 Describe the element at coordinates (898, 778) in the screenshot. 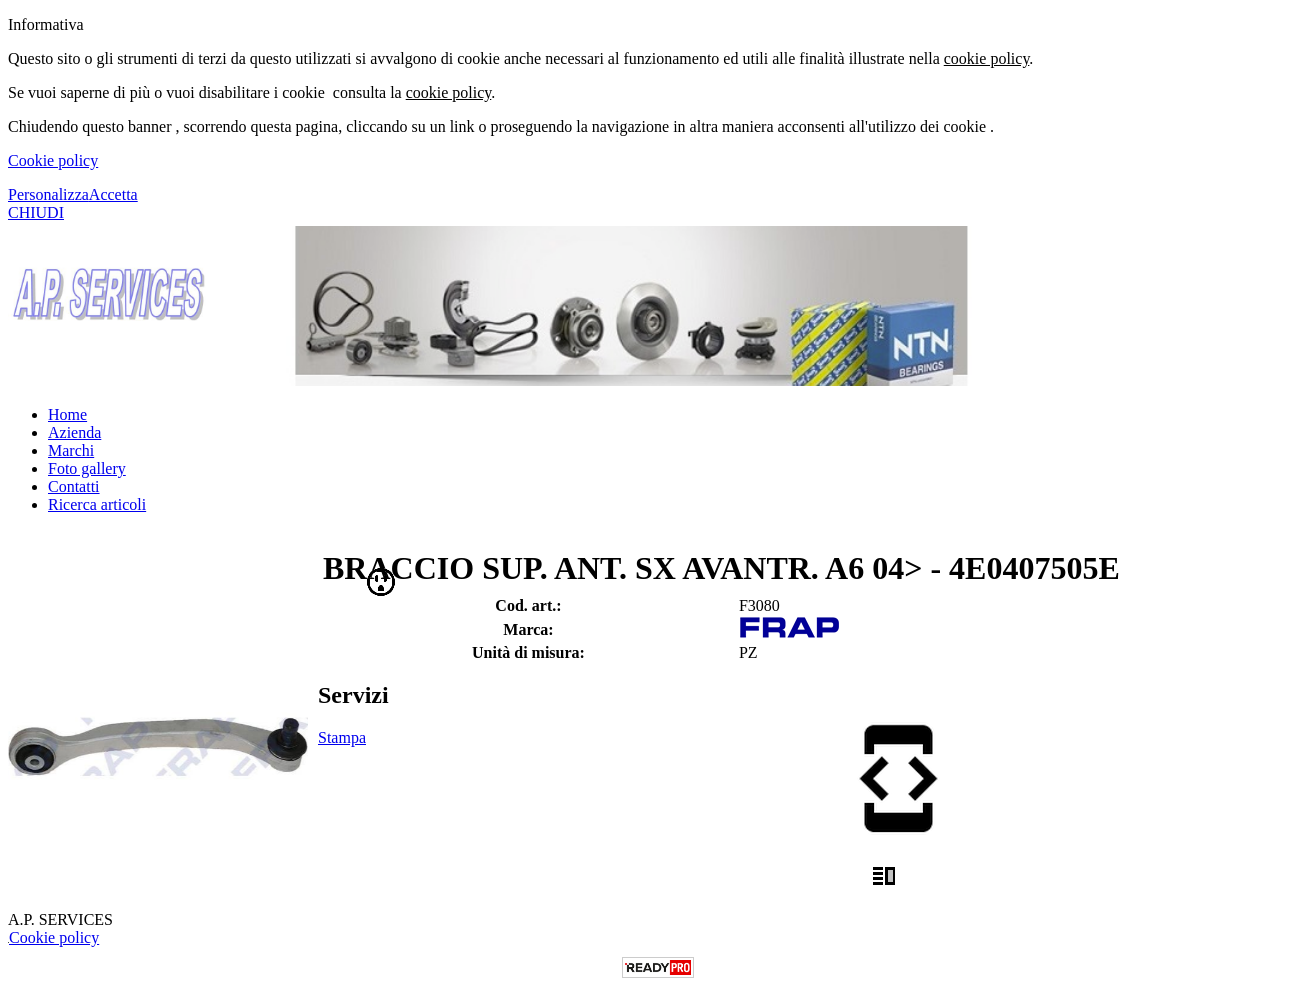

I see `enable developer mode on device` at that location.